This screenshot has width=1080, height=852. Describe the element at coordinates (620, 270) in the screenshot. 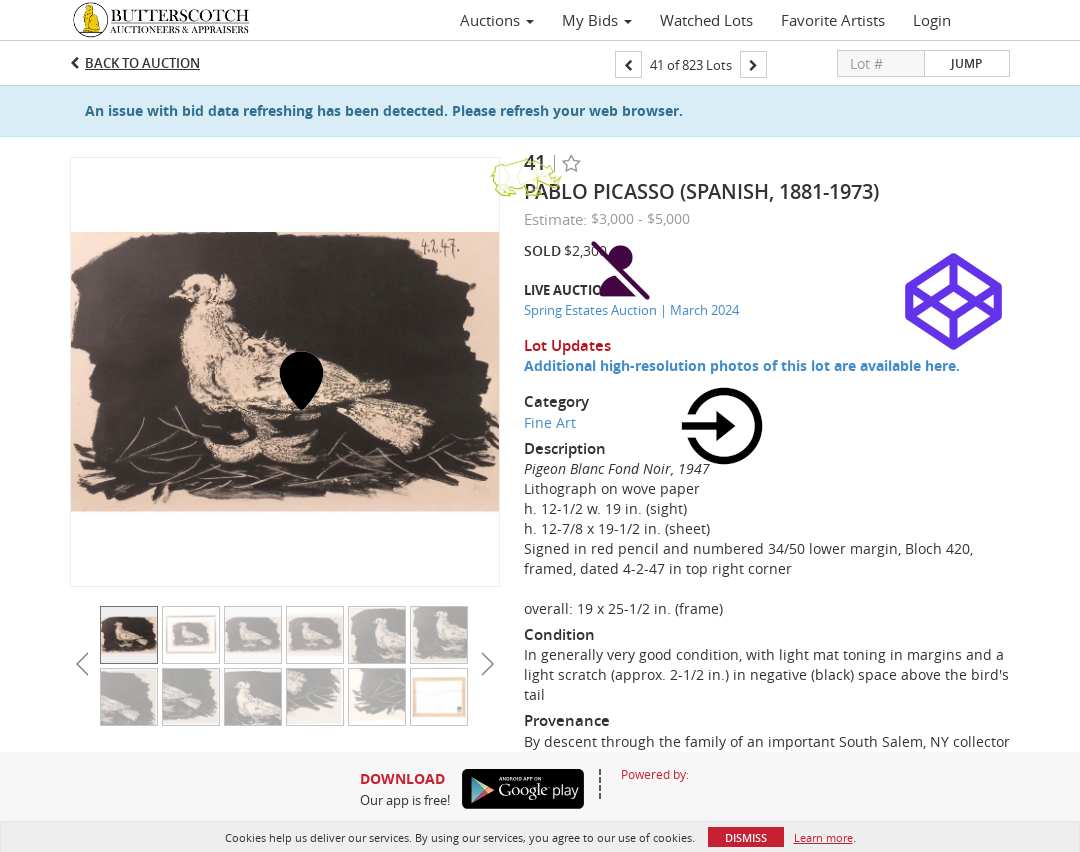

I see `blocked or banned user` at that location.